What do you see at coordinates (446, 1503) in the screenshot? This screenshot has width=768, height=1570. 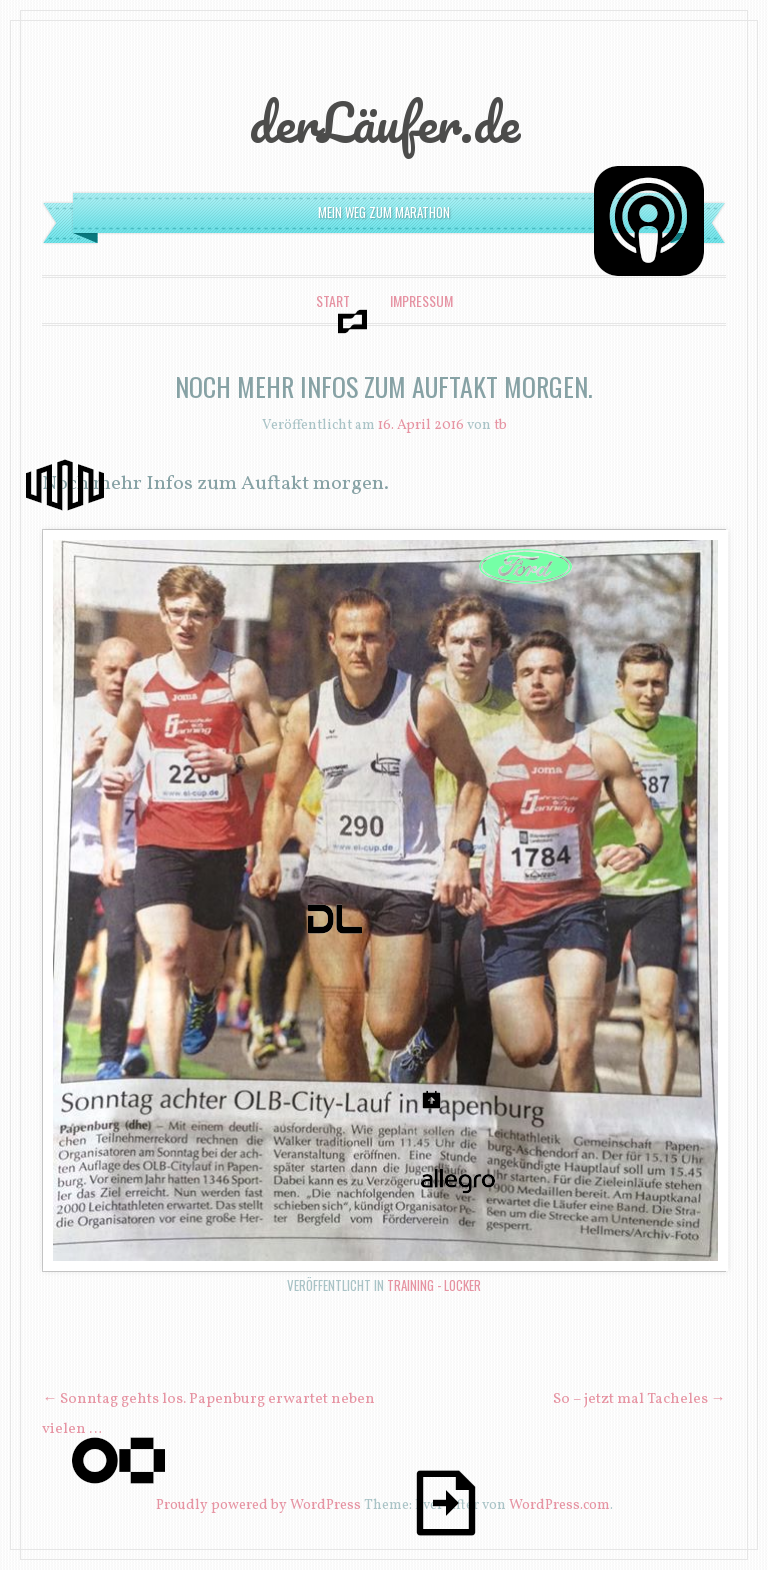 I see `transfer or export a file` at bounding box center [446, 1503].